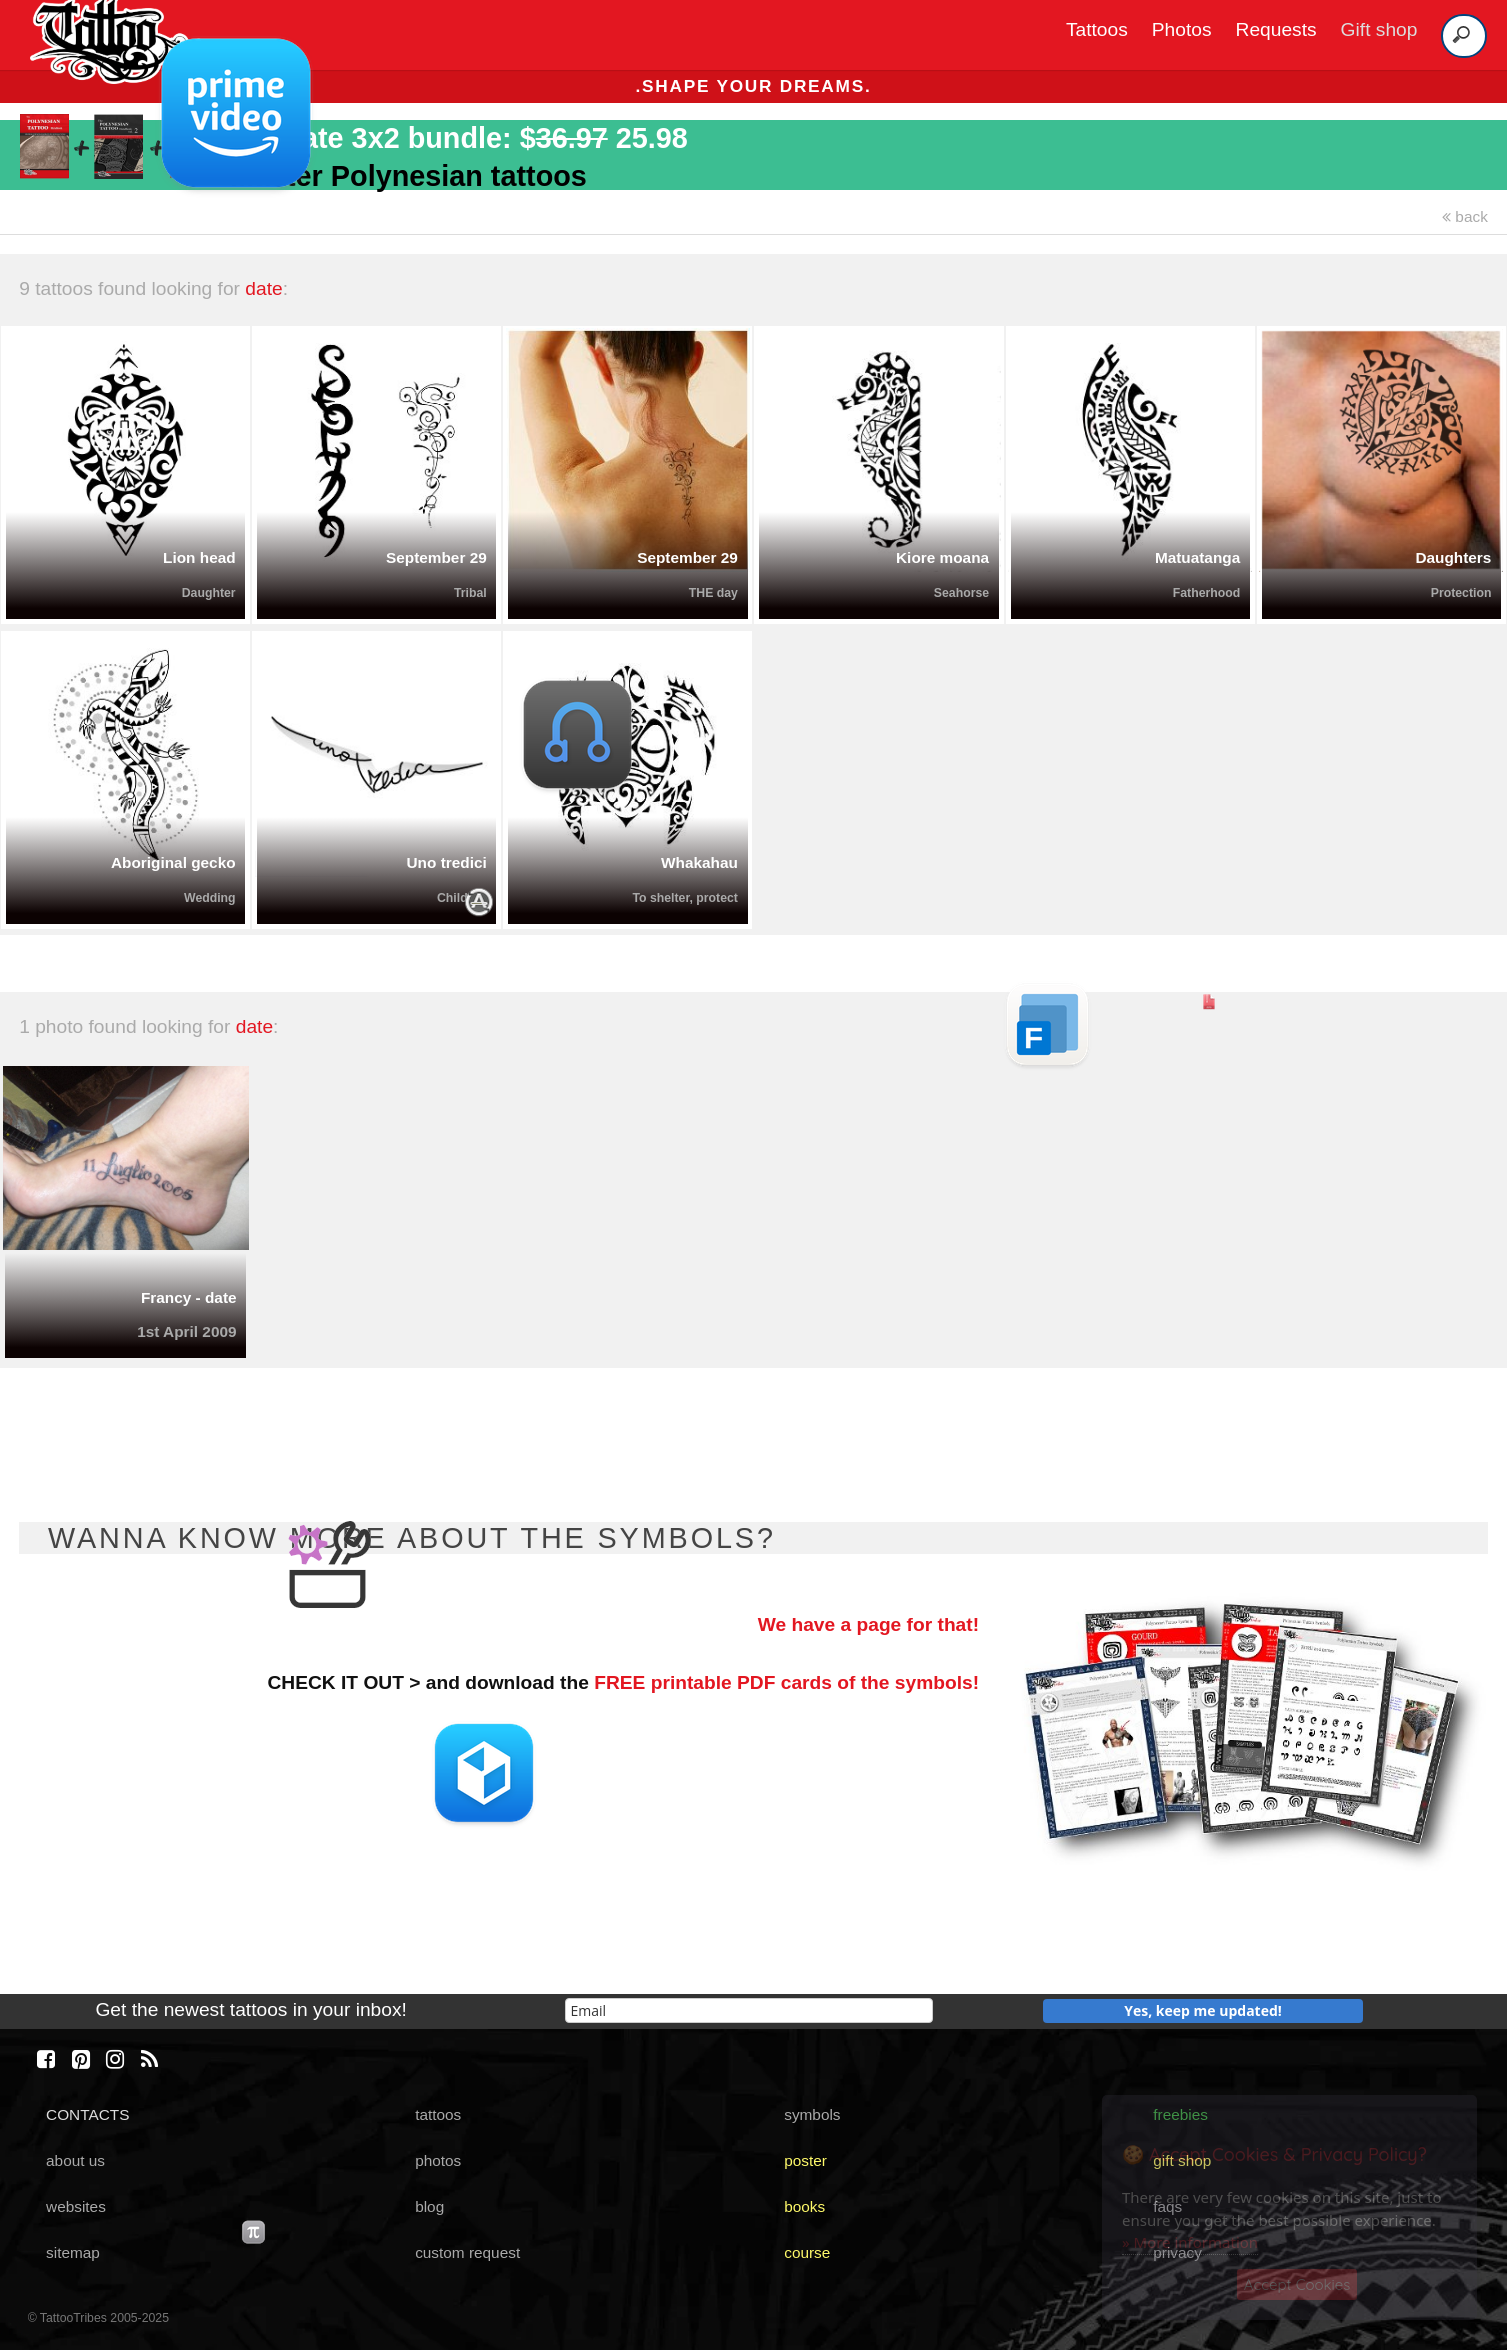 The width and height of the screenshot is (1507, 2350). I want to click on open auryo soundcloud client, so click(577, 734).